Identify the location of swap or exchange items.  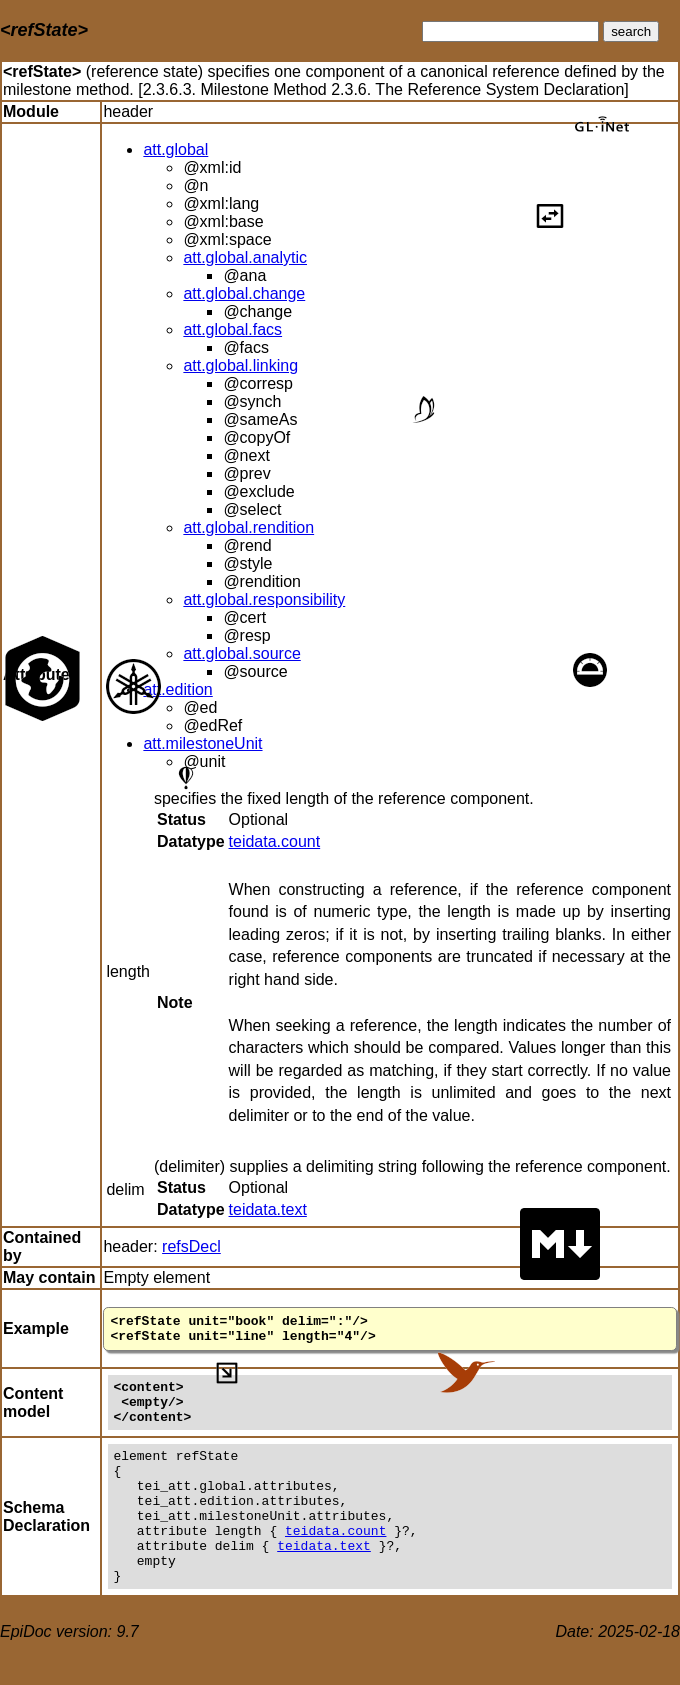
(550, 216).